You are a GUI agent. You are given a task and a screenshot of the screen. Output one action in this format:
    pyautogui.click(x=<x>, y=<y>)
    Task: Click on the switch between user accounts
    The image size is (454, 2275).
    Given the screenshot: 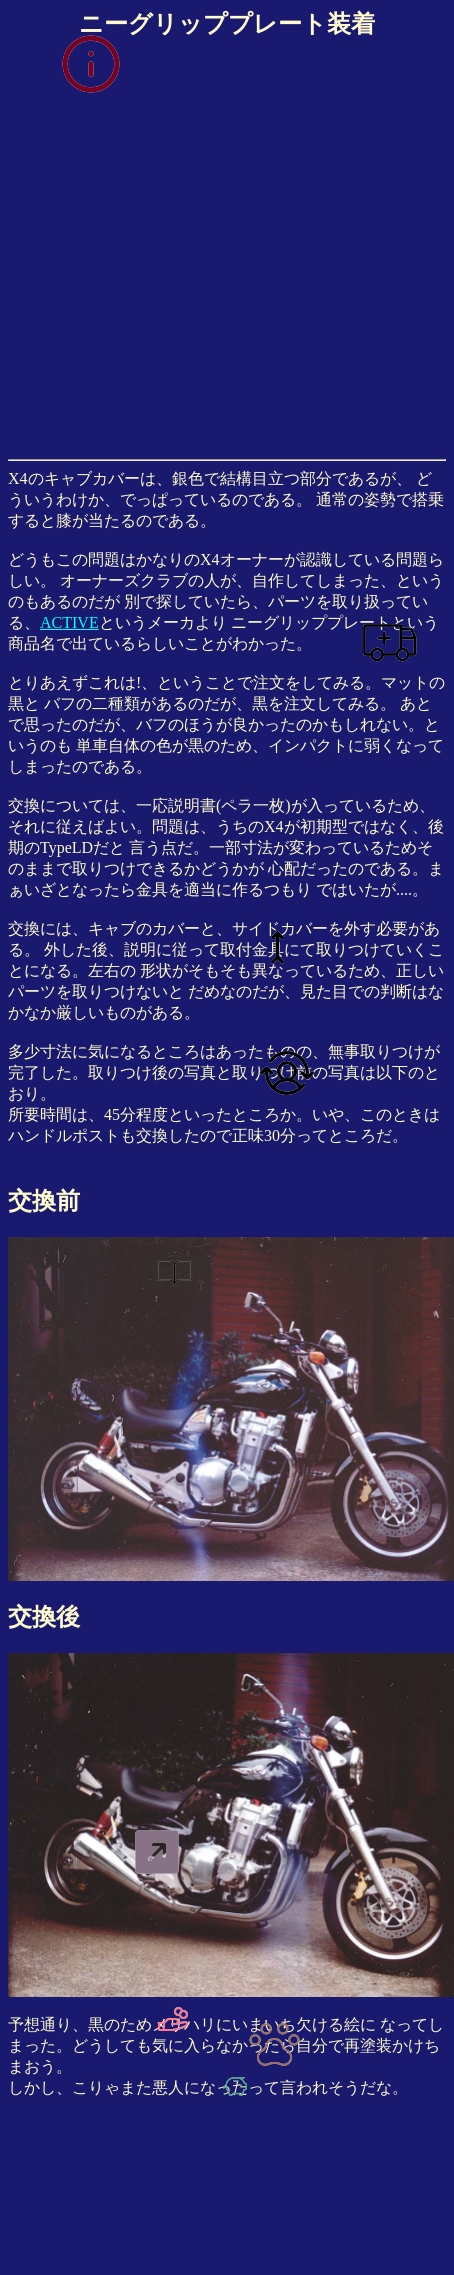 What is the action you would take?
    pyautogui.click(x=287, y=1073)
    